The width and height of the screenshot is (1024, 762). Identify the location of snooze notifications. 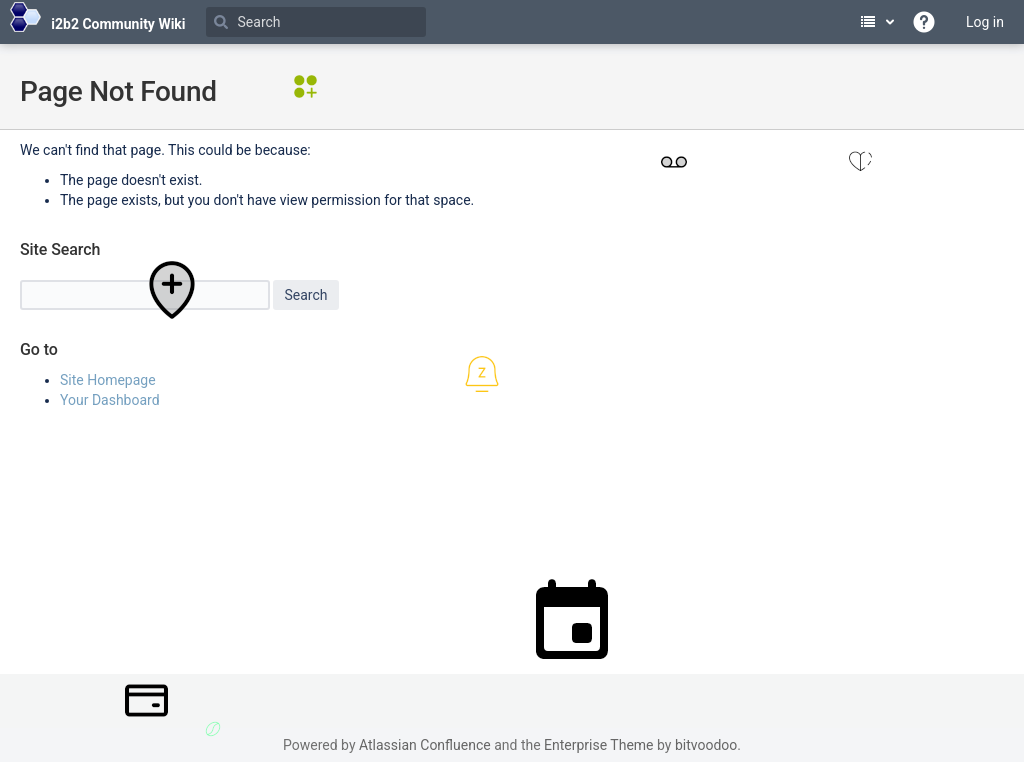
(482, 374).